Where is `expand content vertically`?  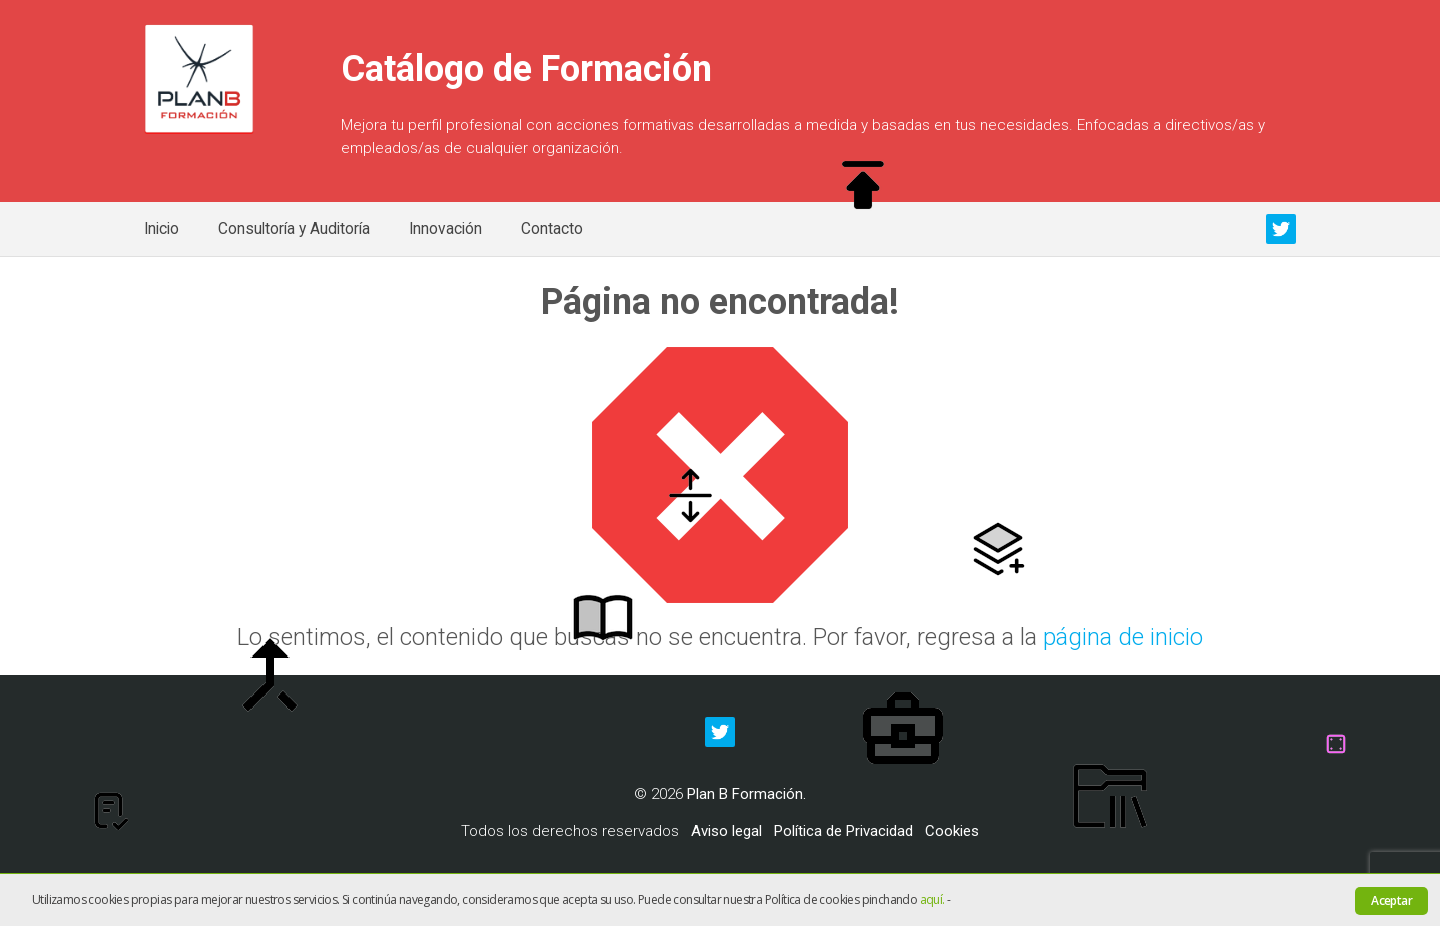
expand content vertically is located at coordinates (690, 495).